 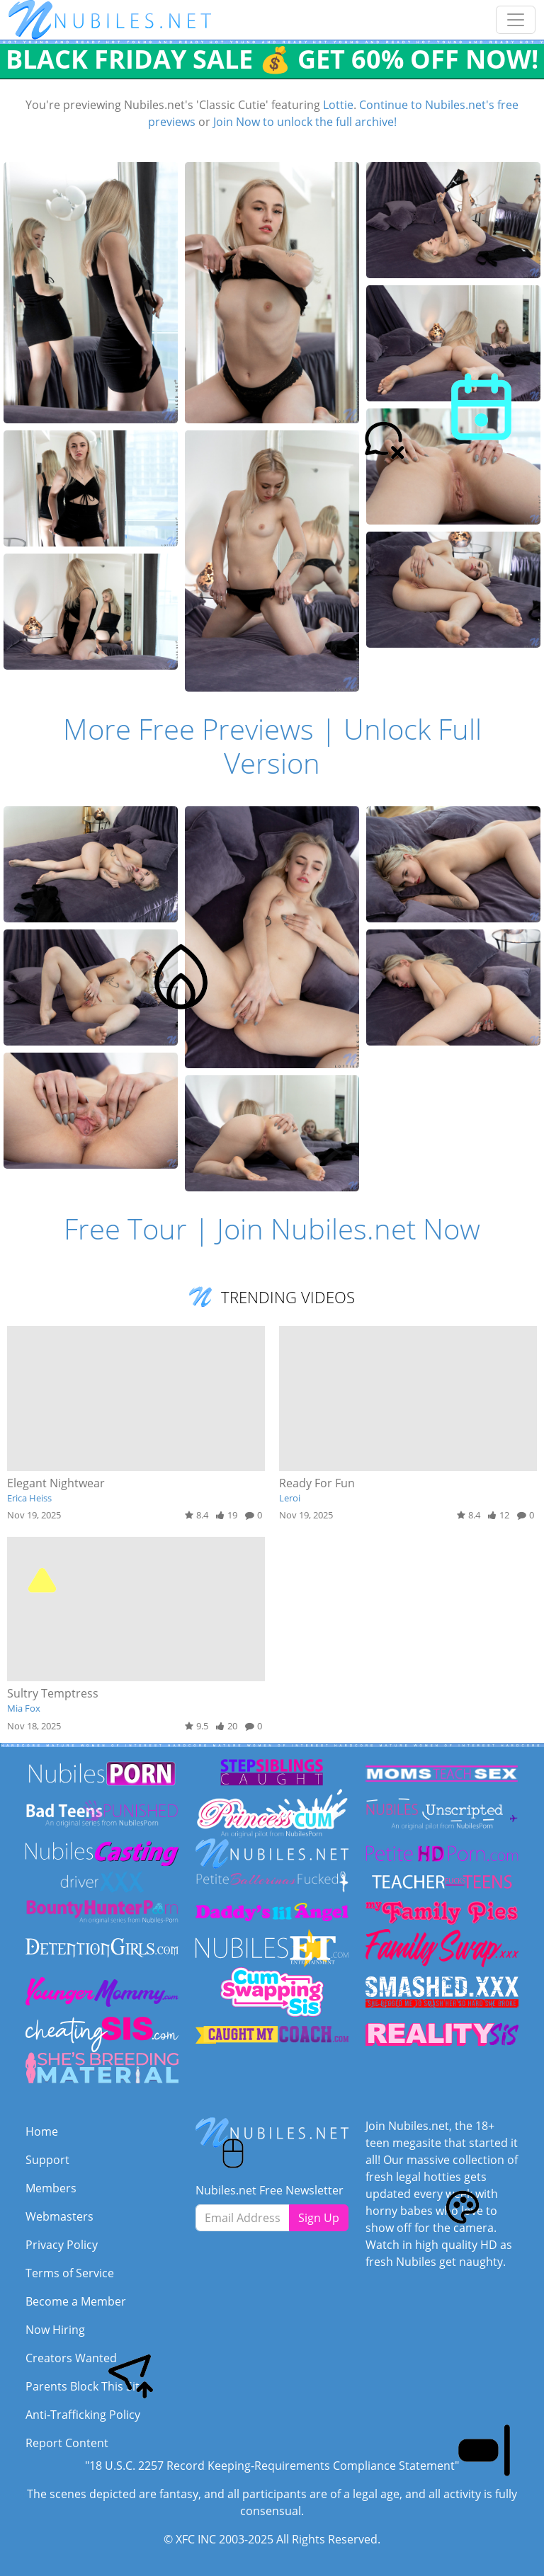 I want to click on delete a conversation or message, so click(x=383, y=438).